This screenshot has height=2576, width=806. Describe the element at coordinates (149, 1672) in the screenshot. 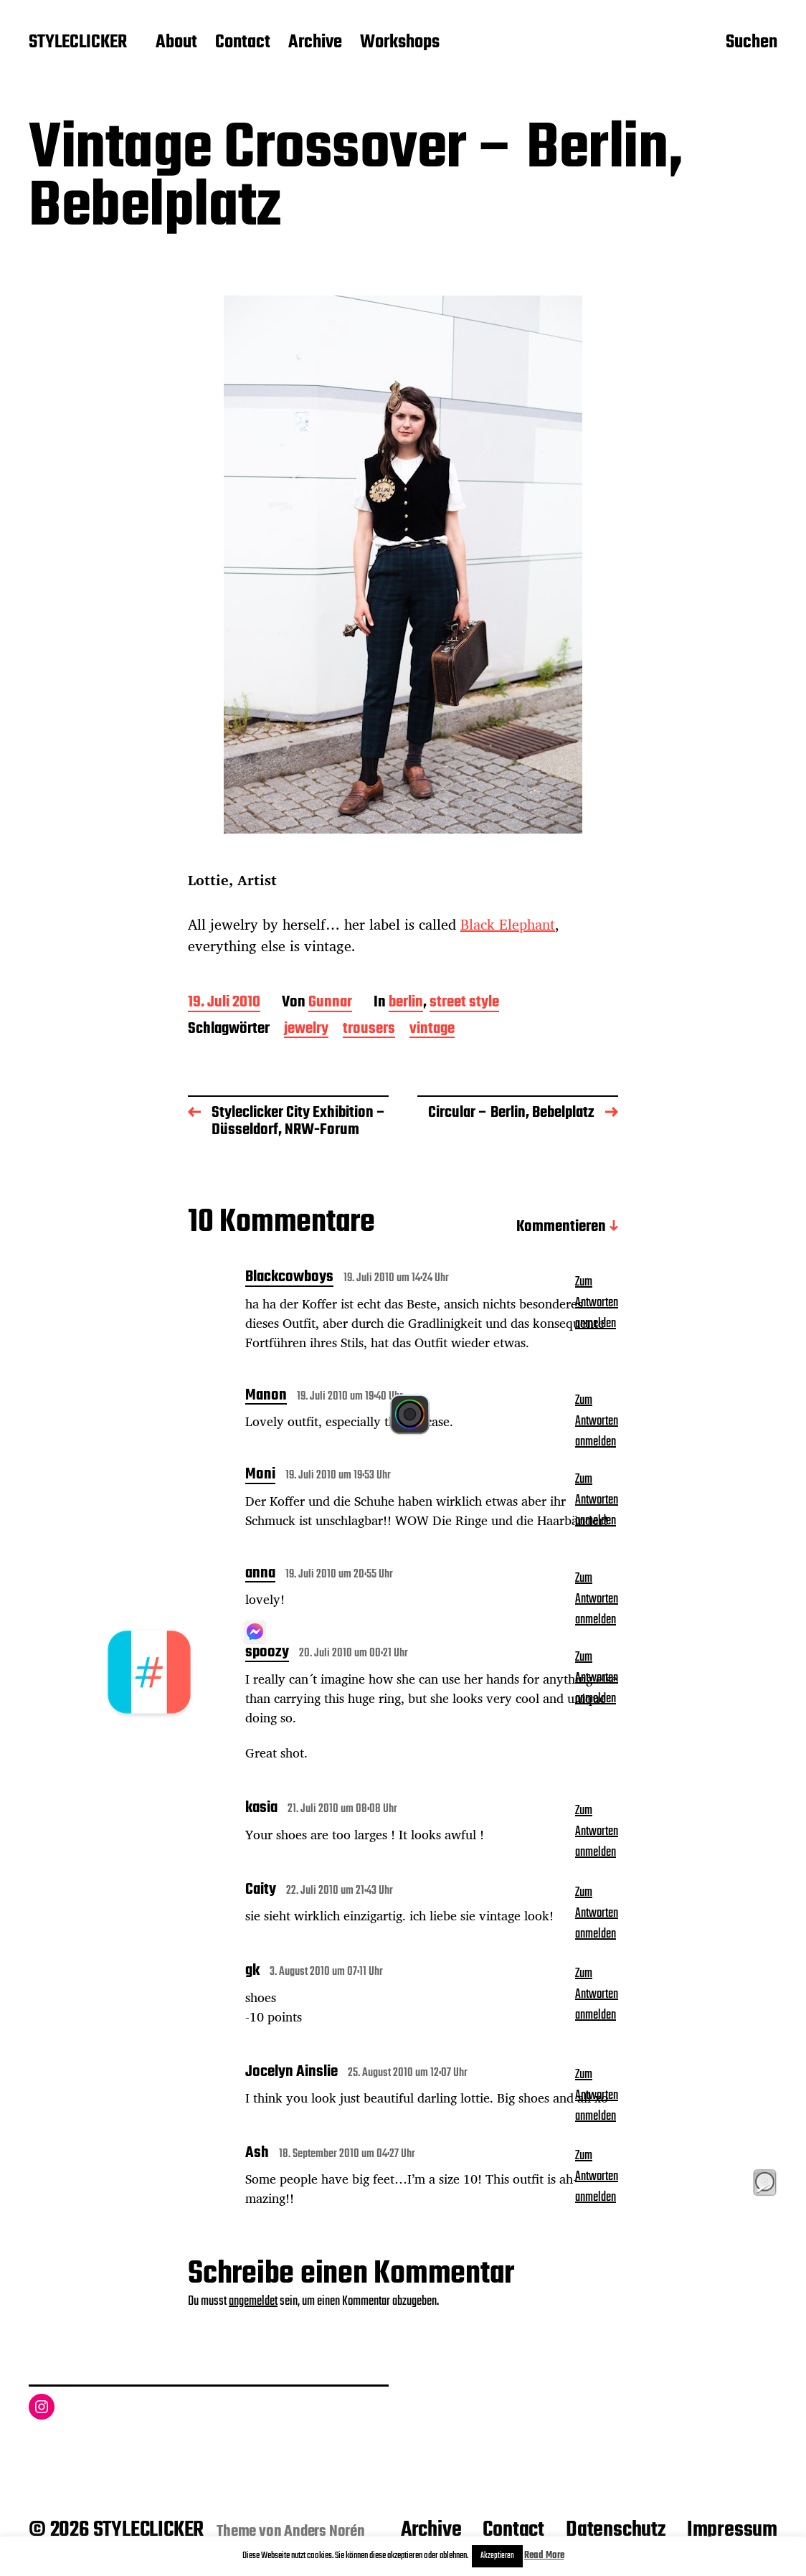

I see `launch ryujinx nintendo switch emulator` at that location.